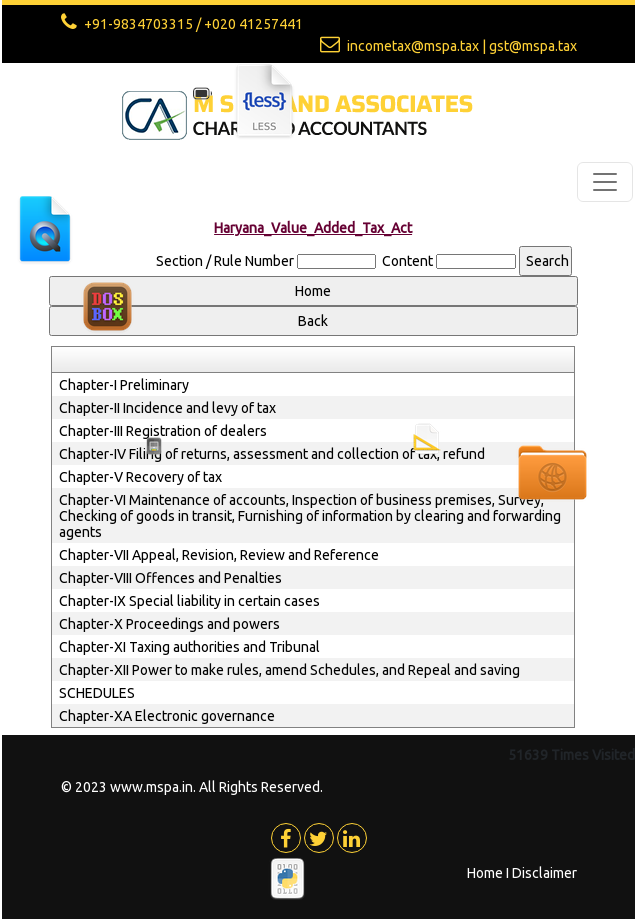  I want to click on open folder containing html or web files, so click(552, 472).